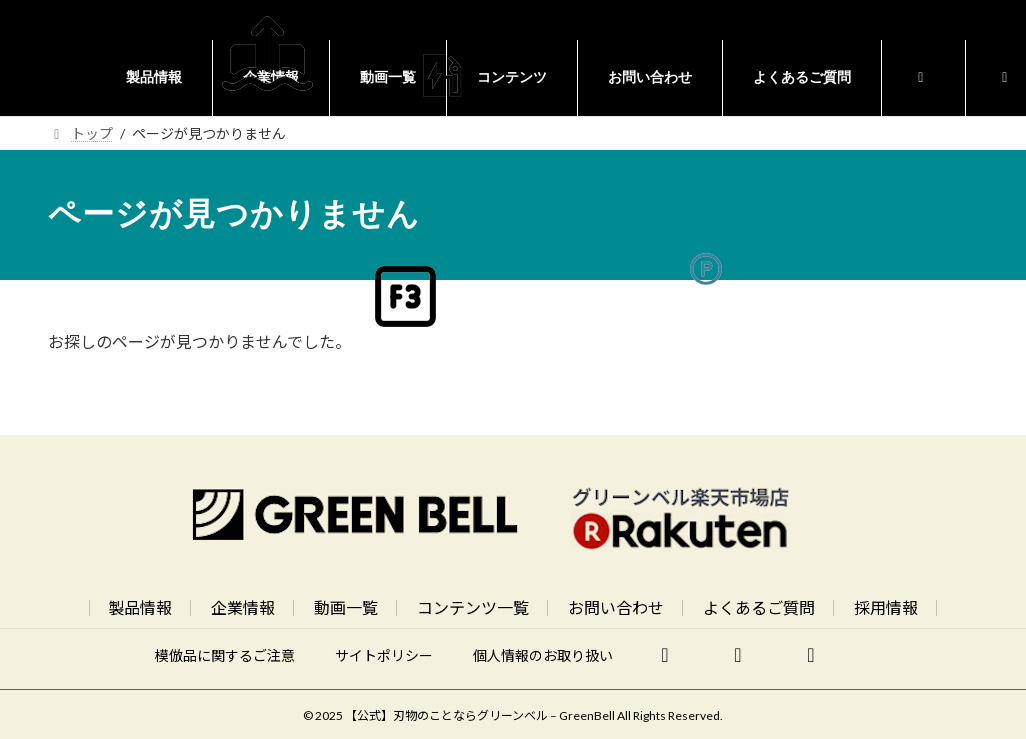 This screenshot has height=739, width=1026. I want to click on find nearby electric vehicle charging stations, so click(441, 75).